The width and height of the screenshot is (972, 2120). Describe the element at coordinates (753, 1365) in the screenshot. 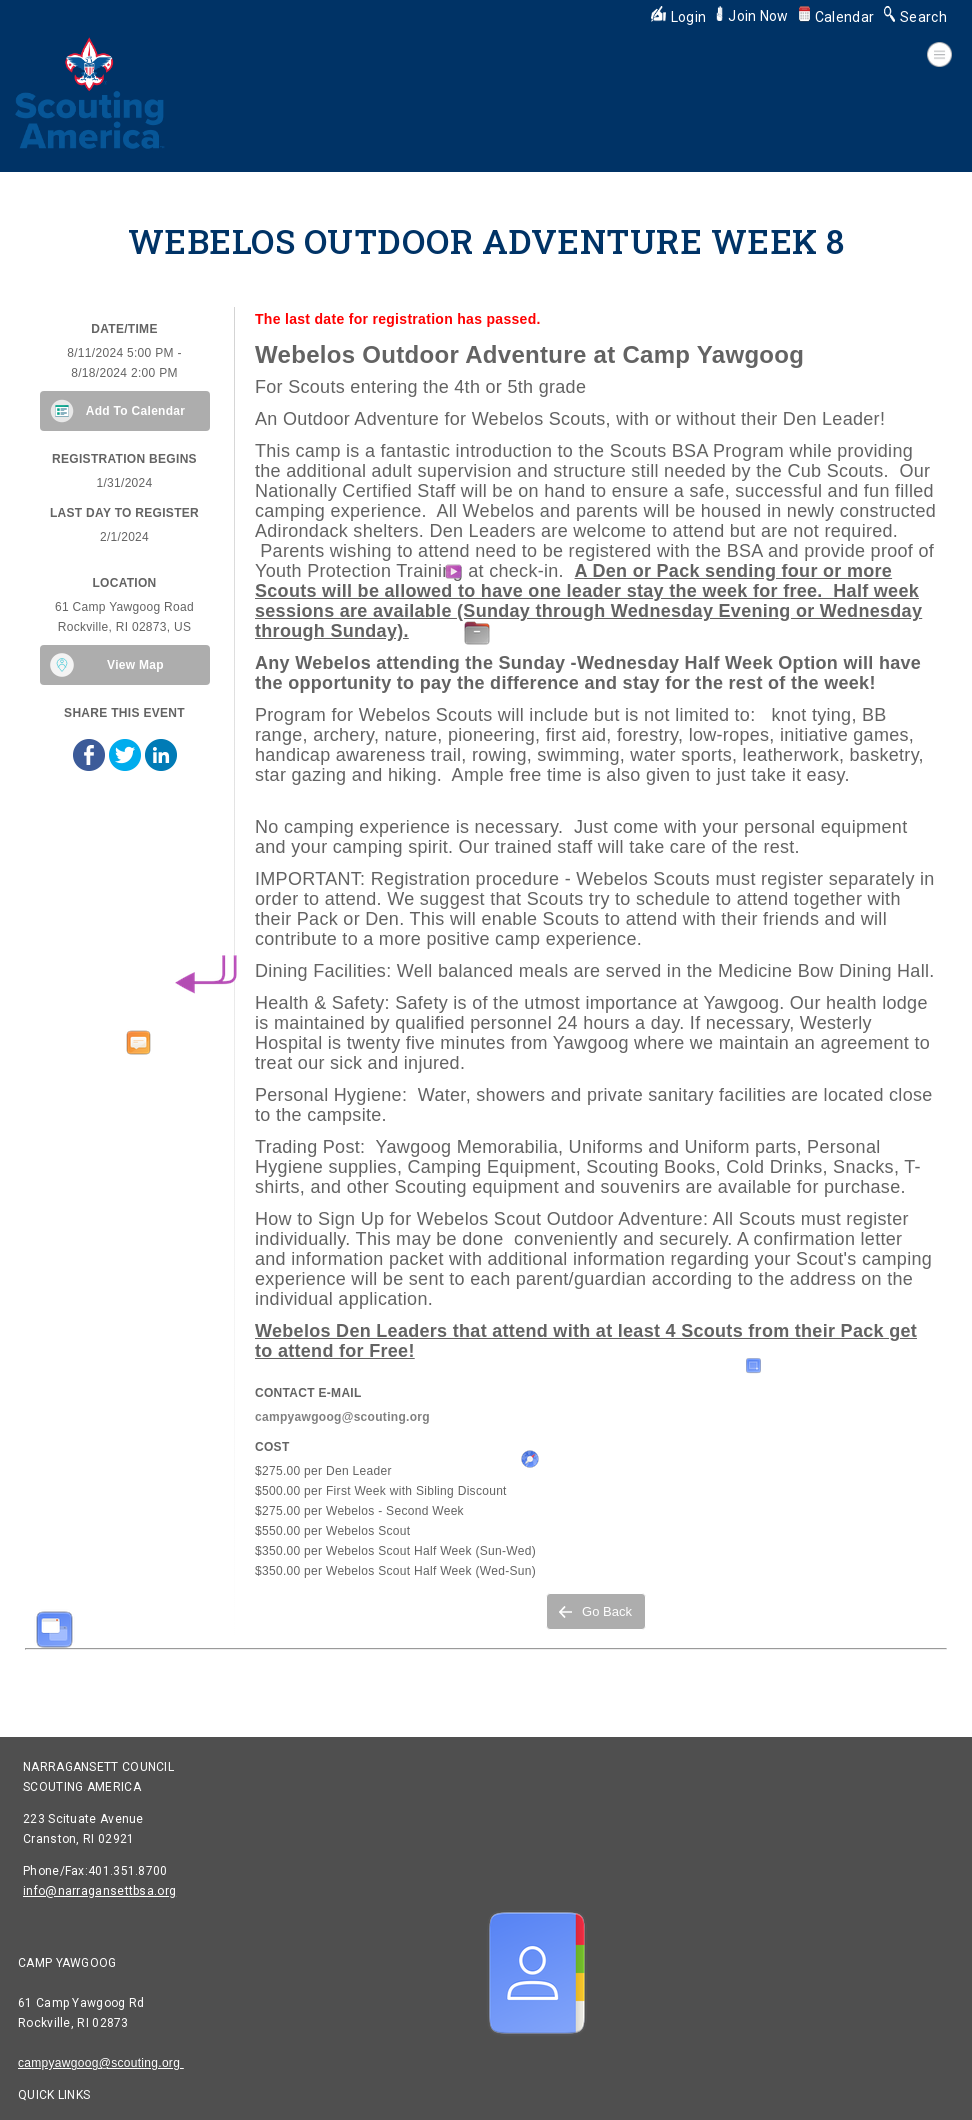

I see `take a screenshot` at that location.